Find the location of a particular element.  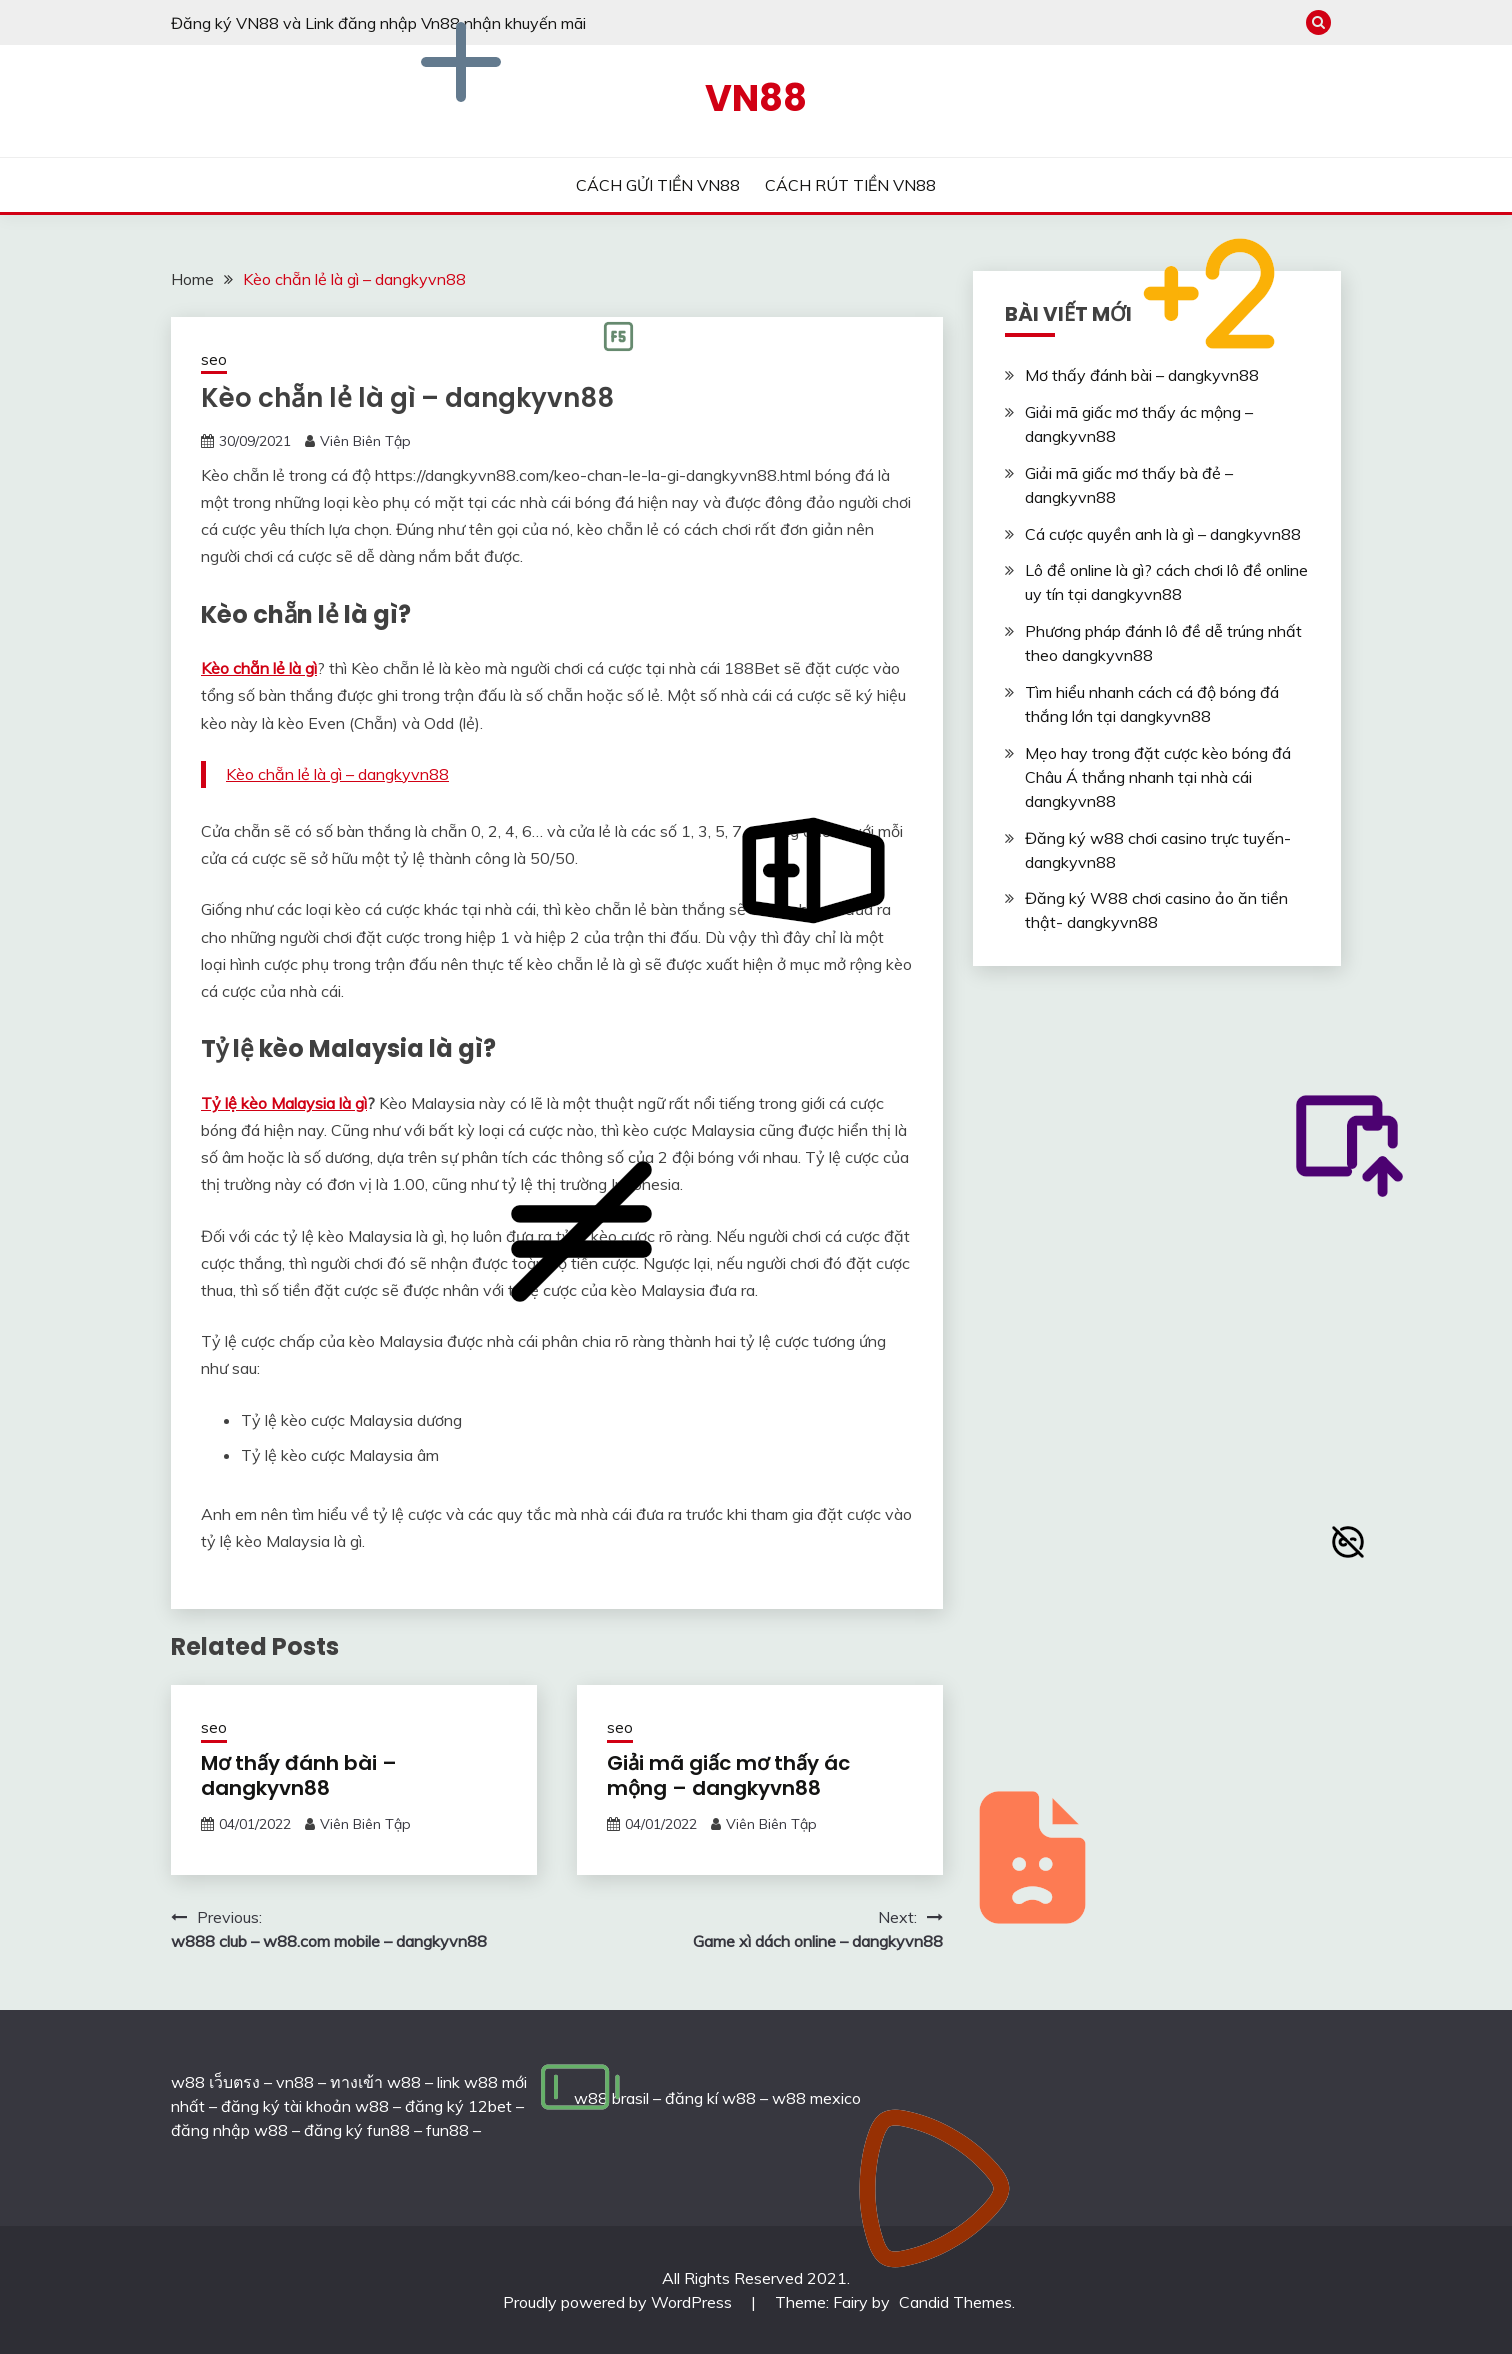

refresh or reload the current page is located at coordinates (618, 336).